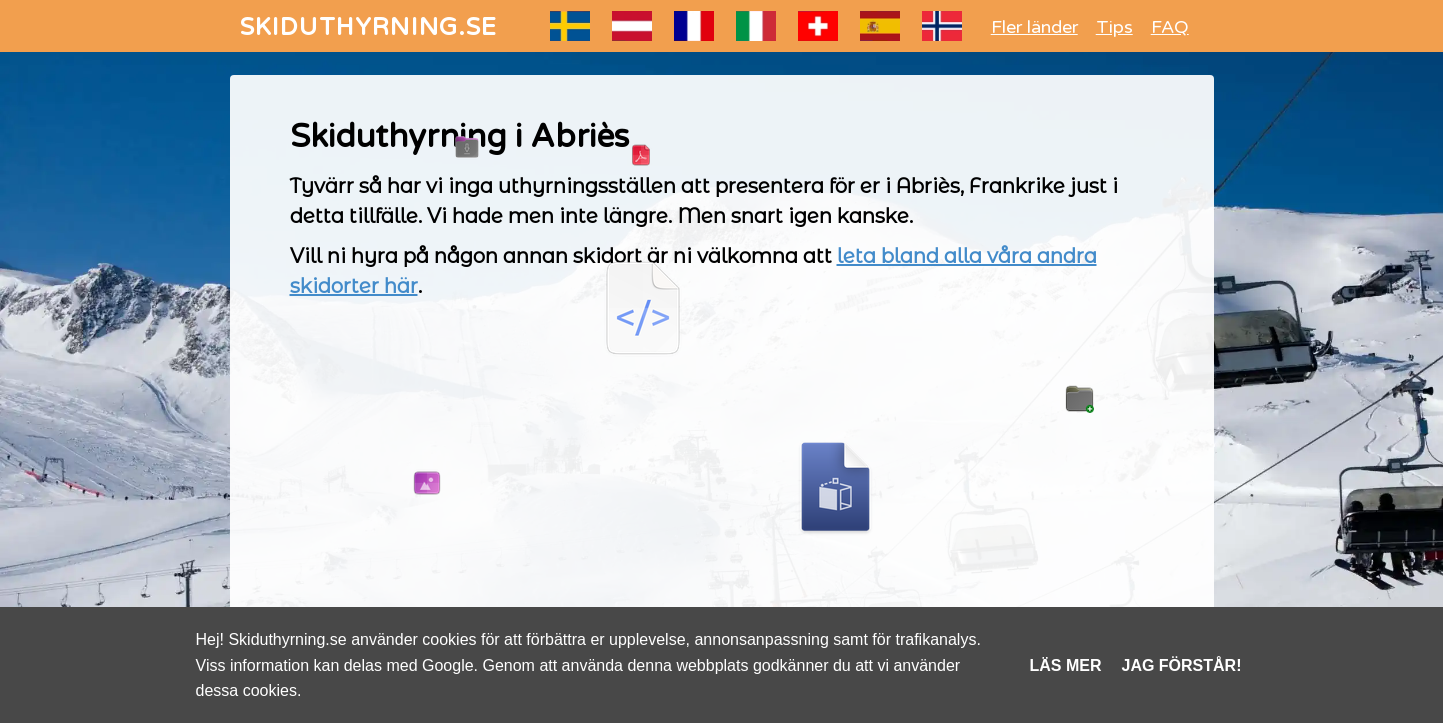  I want to click on a DWG file containing CAD or 3D drawing data, so click(835, 488).